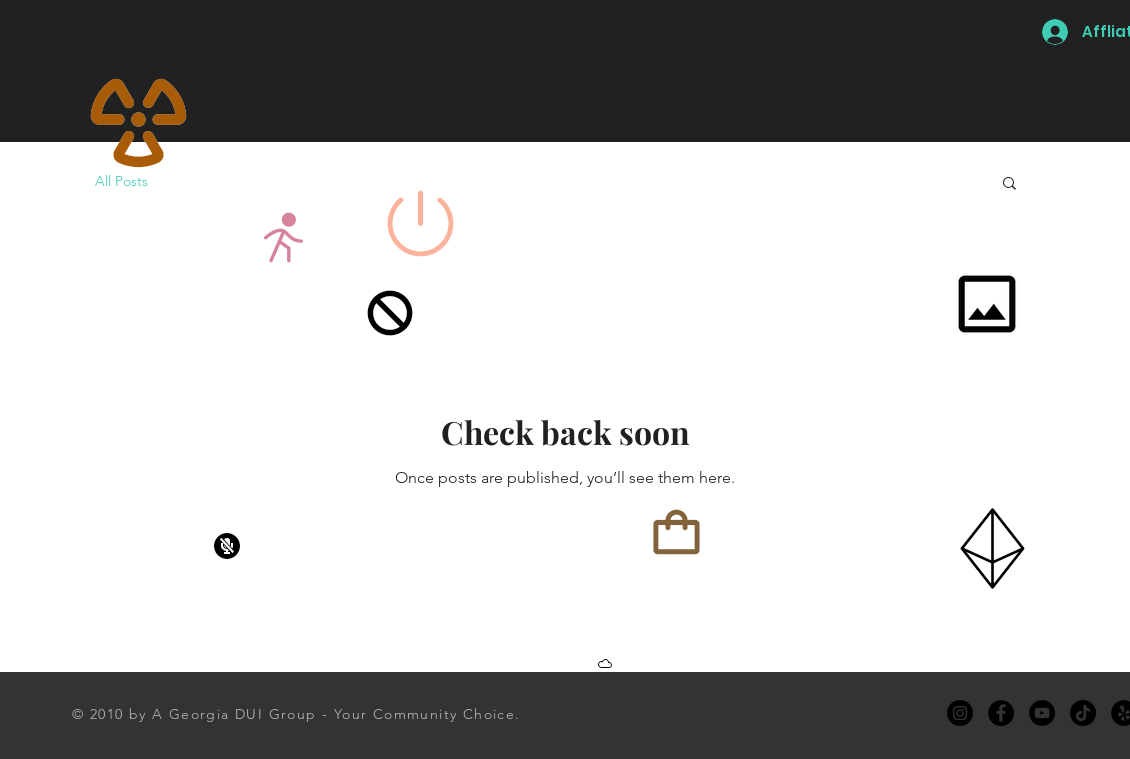 This screenshot has width=1130, height=759. What do you see at coordinates (390, 313) in the screenshot?
I see `indicates a blocked or prohibited action` at bounding box center [390, 313].